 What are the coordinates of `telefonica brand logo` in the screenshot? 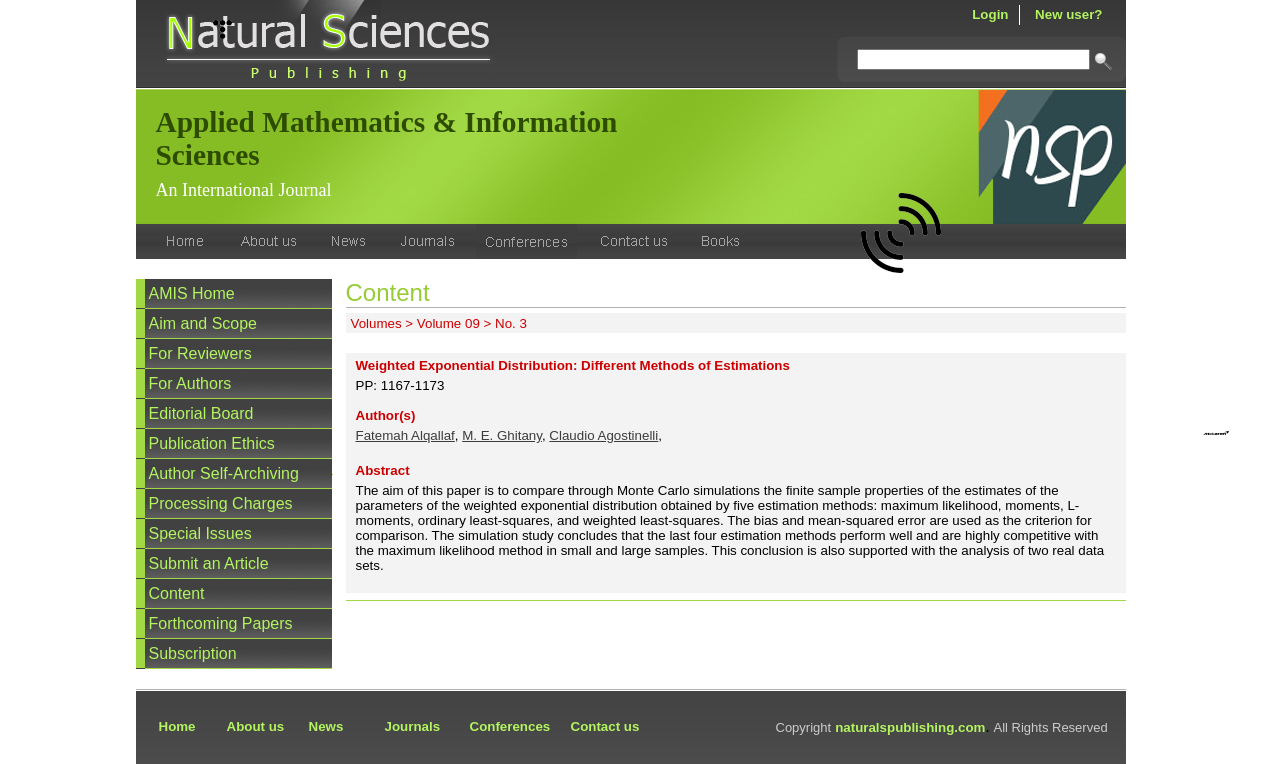 It's located at (222, 29).